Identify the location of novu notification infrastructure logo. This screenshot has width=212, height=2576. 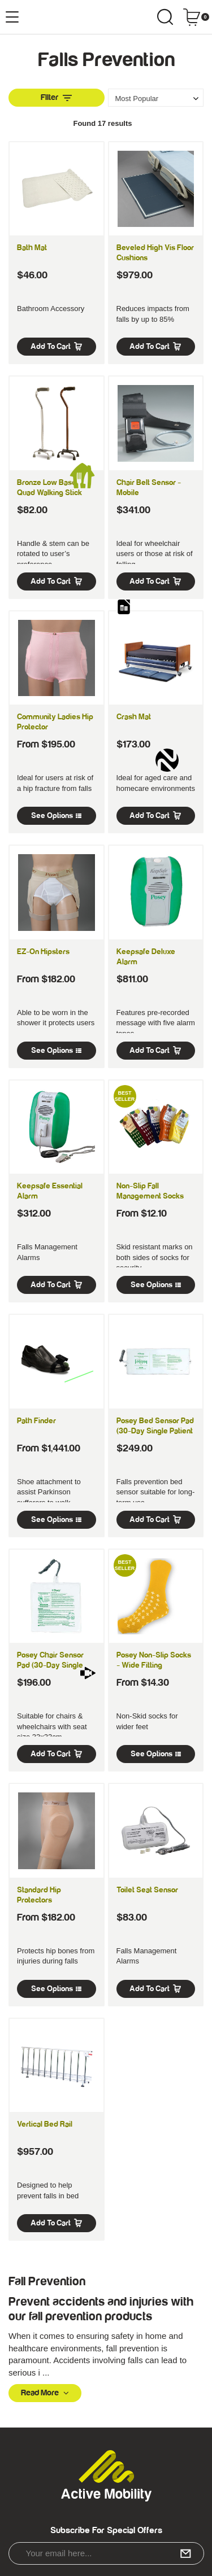
(167, 760).